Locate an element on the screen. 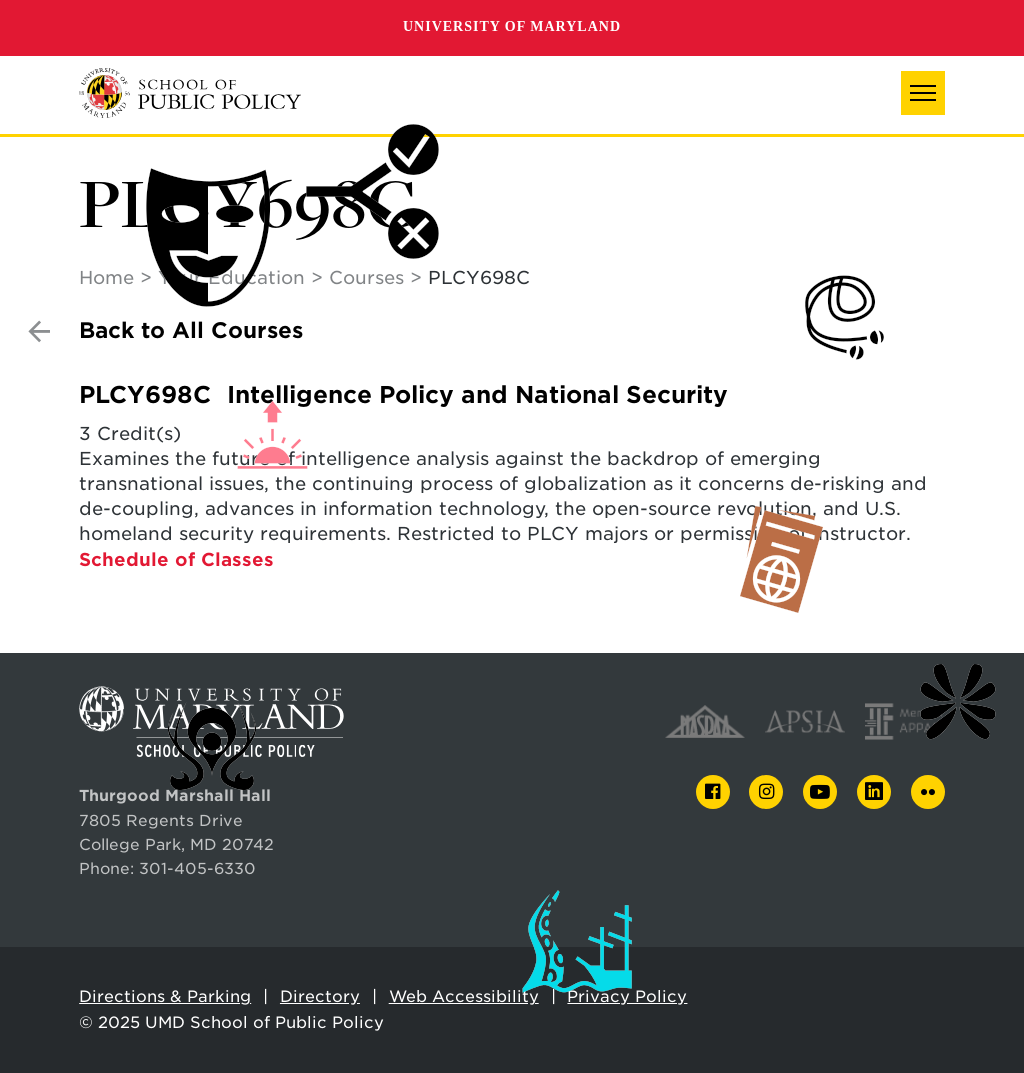 This screenshot has width=1024, height=1073. equip fairy wings accessory is located at coordinates (958, 701).